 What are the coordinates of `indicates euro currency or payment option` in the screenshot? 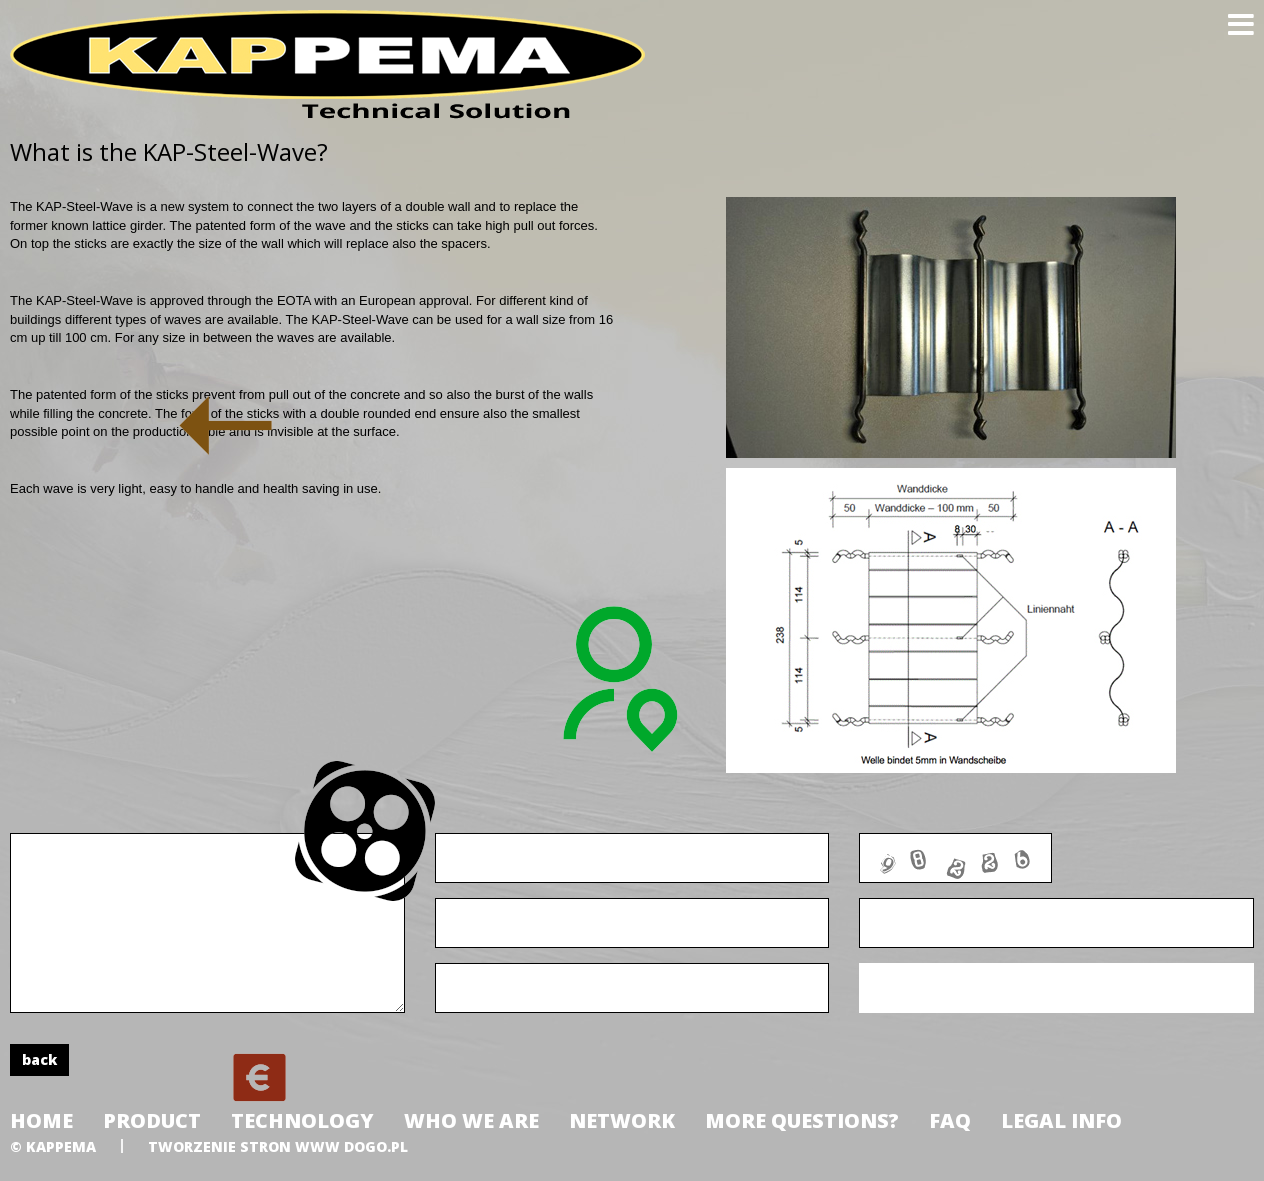 It's located at (259, 1077).